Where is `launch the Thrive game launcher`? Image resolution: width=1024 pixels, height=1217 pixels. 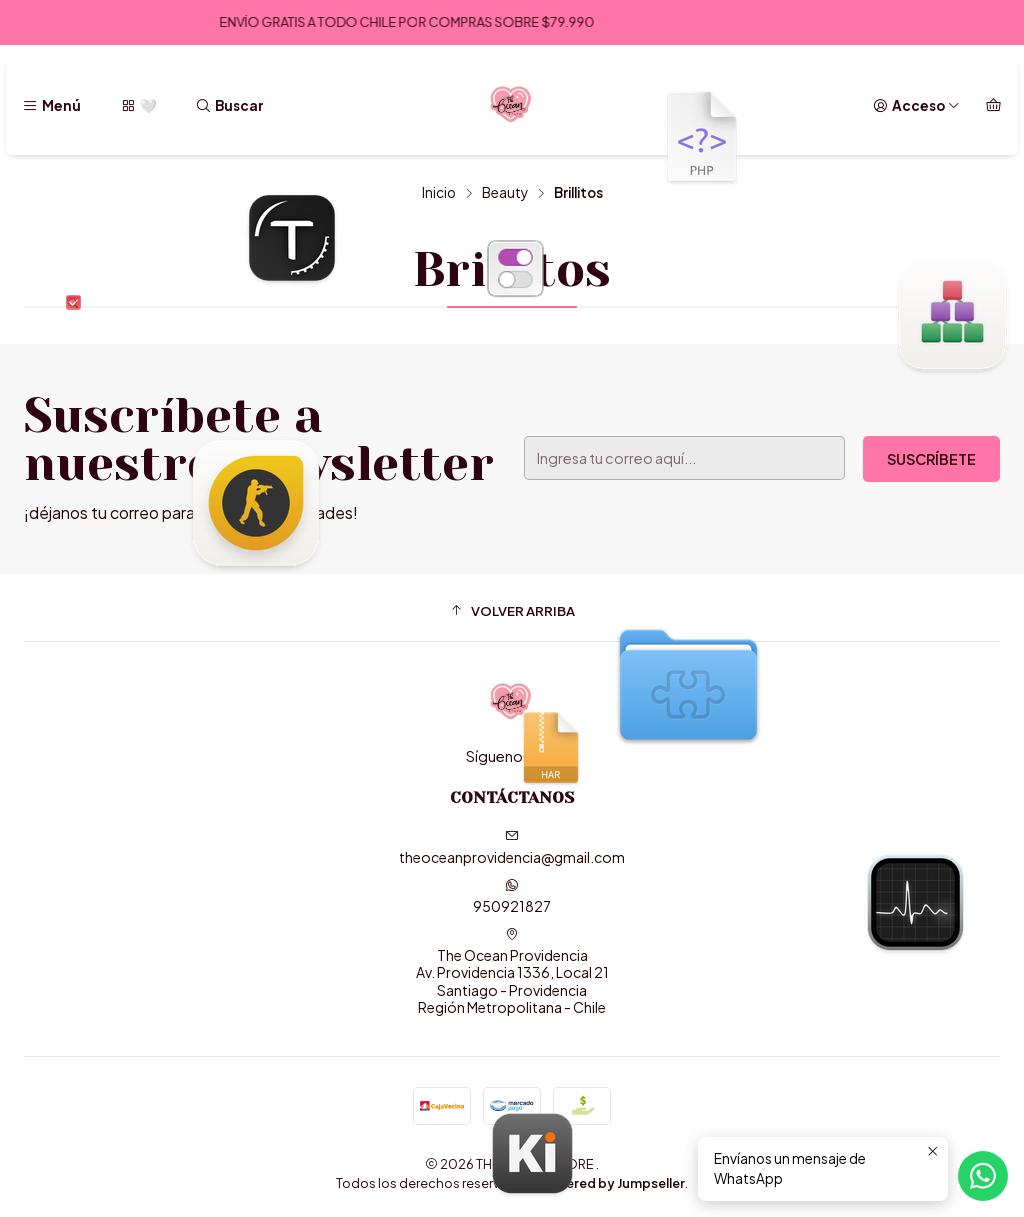
launch the Thrive game launcher is located at coordinates (292, 238).